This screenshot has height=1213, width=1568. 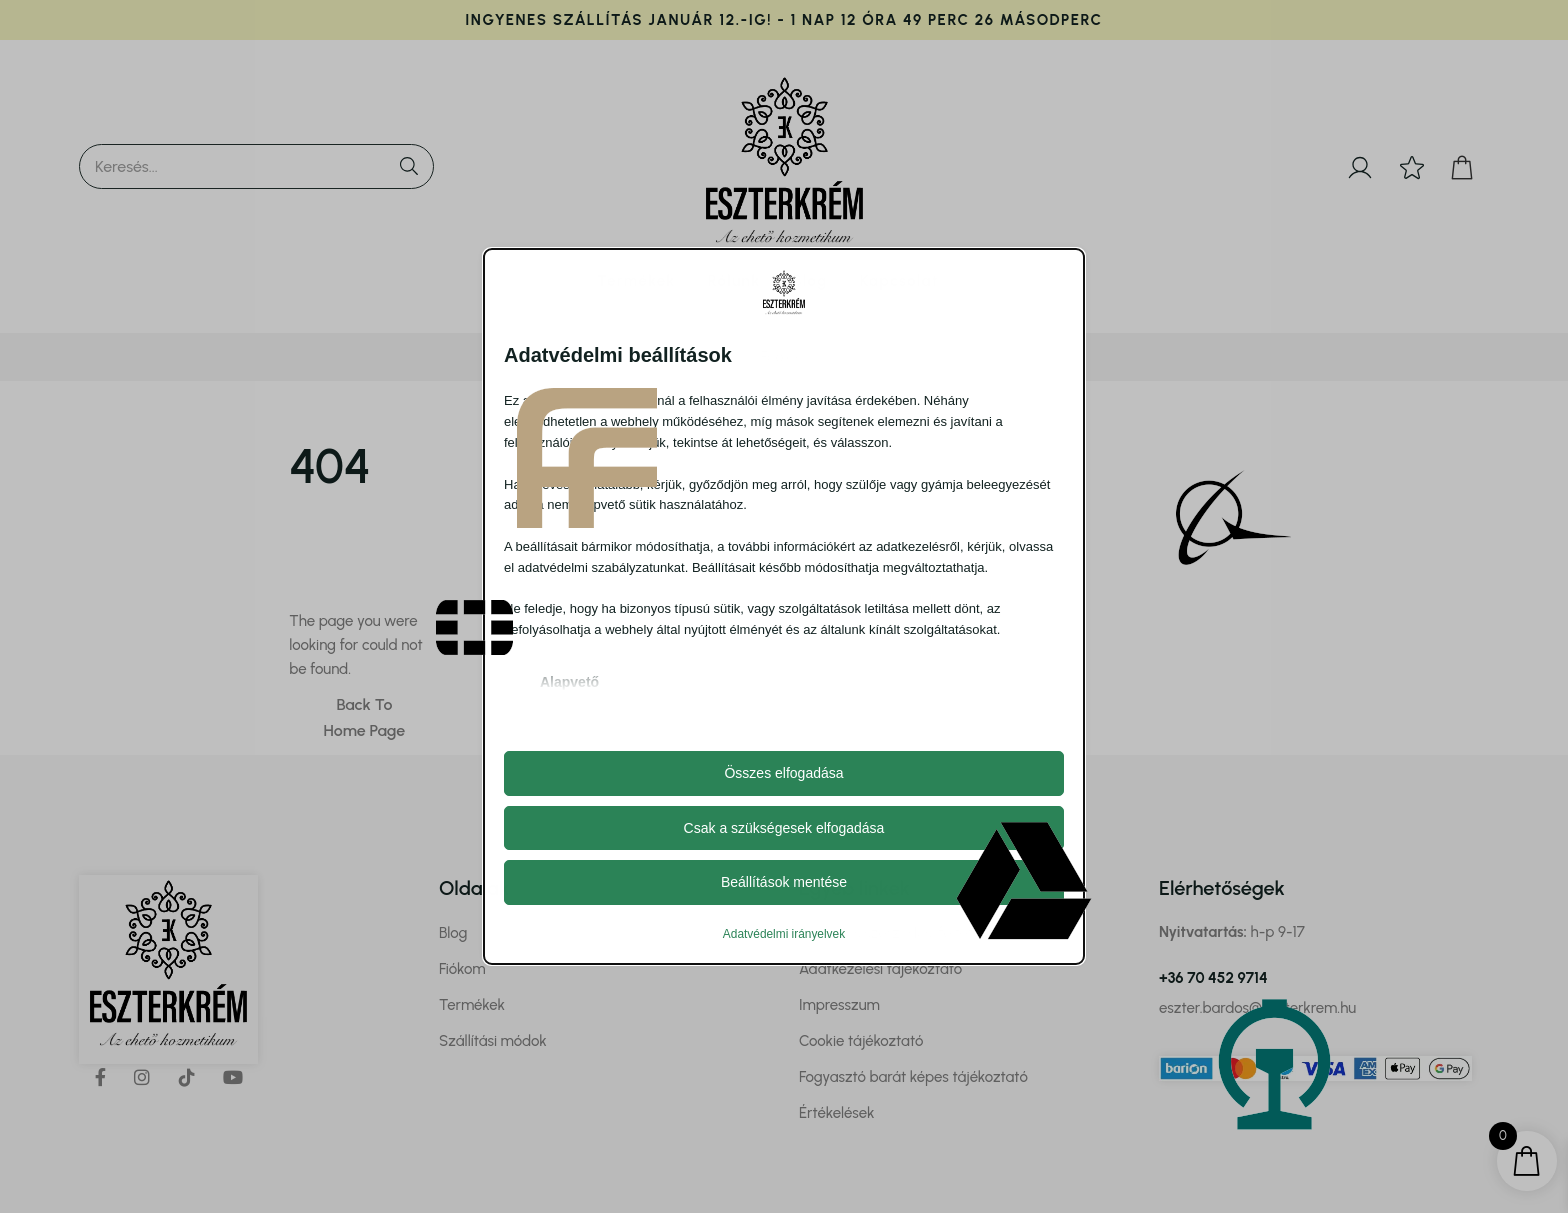 What do you see at coordinates (587, 458) in the screenshot?
I see `open the Farfetch app` at bounding box center [587, 458].